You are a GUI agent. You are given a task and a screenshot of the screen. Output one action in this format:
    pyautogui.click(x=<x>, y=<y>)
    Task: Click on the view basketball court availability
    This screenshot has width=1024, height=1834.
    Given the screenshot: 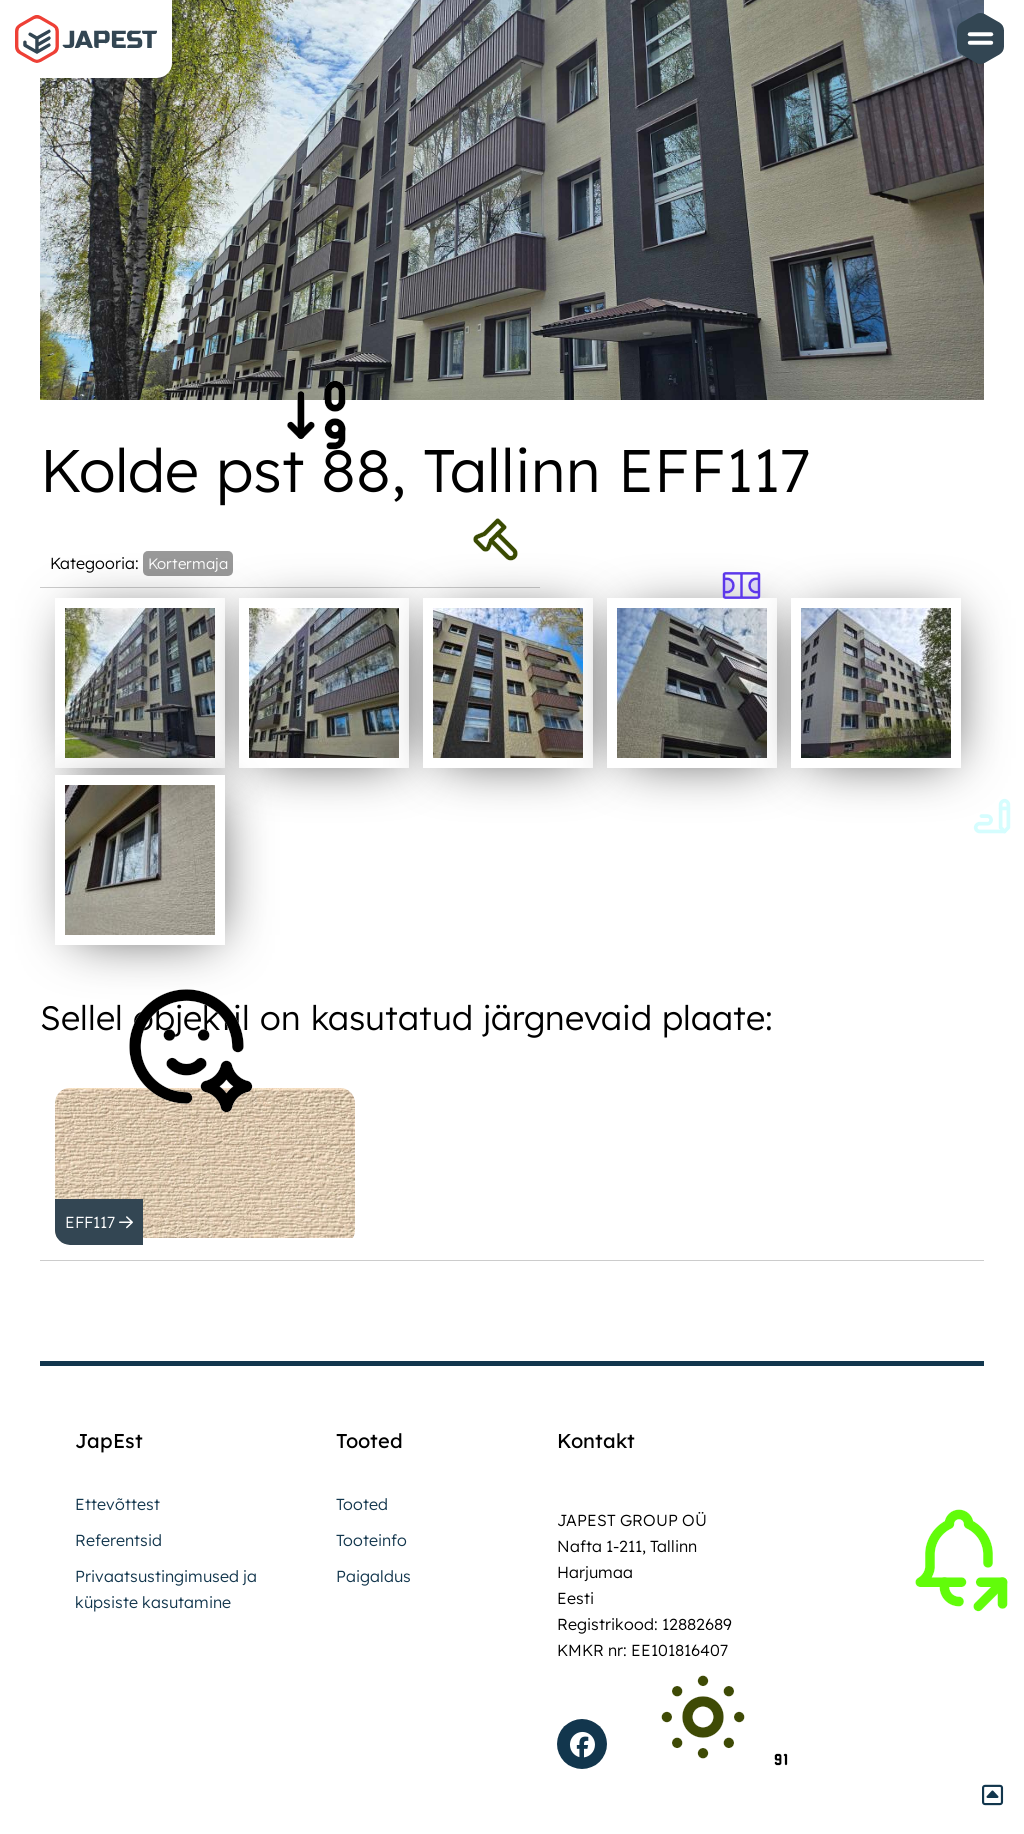 What is the action you would take?
    pyautogui.click(x=741, y=585)
    